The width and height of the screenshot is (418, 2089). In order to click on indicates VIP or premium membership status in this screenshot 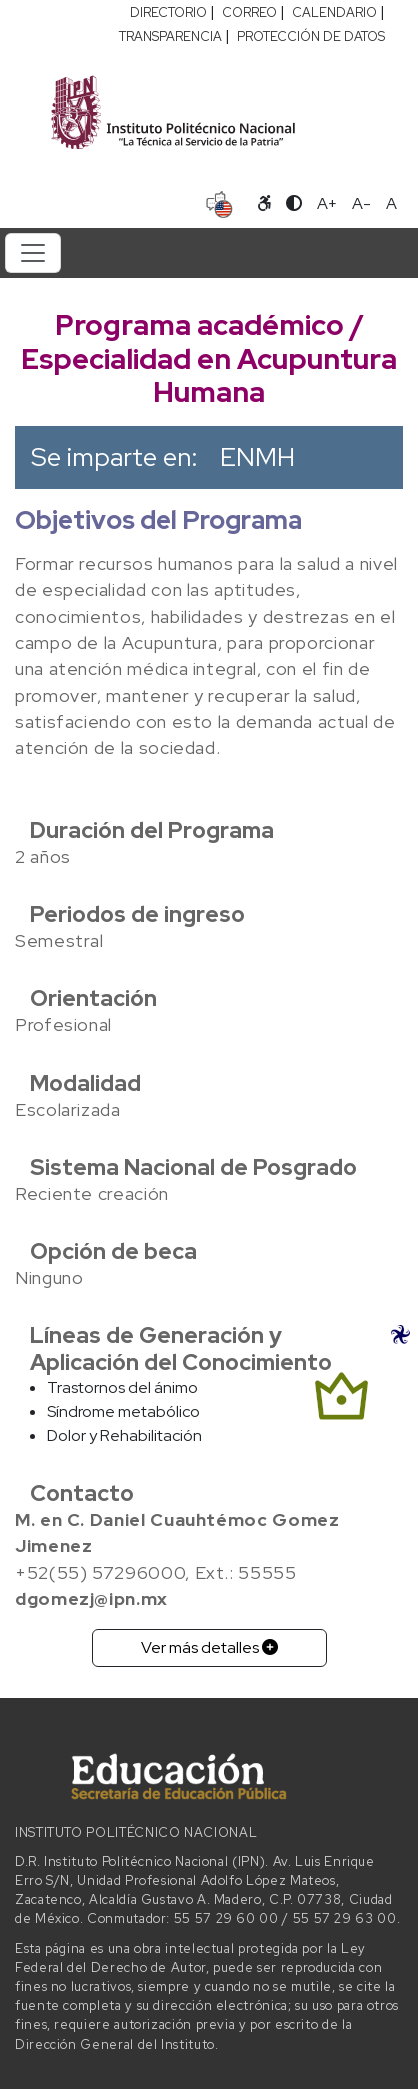, I will do `click(341, 1397)`.